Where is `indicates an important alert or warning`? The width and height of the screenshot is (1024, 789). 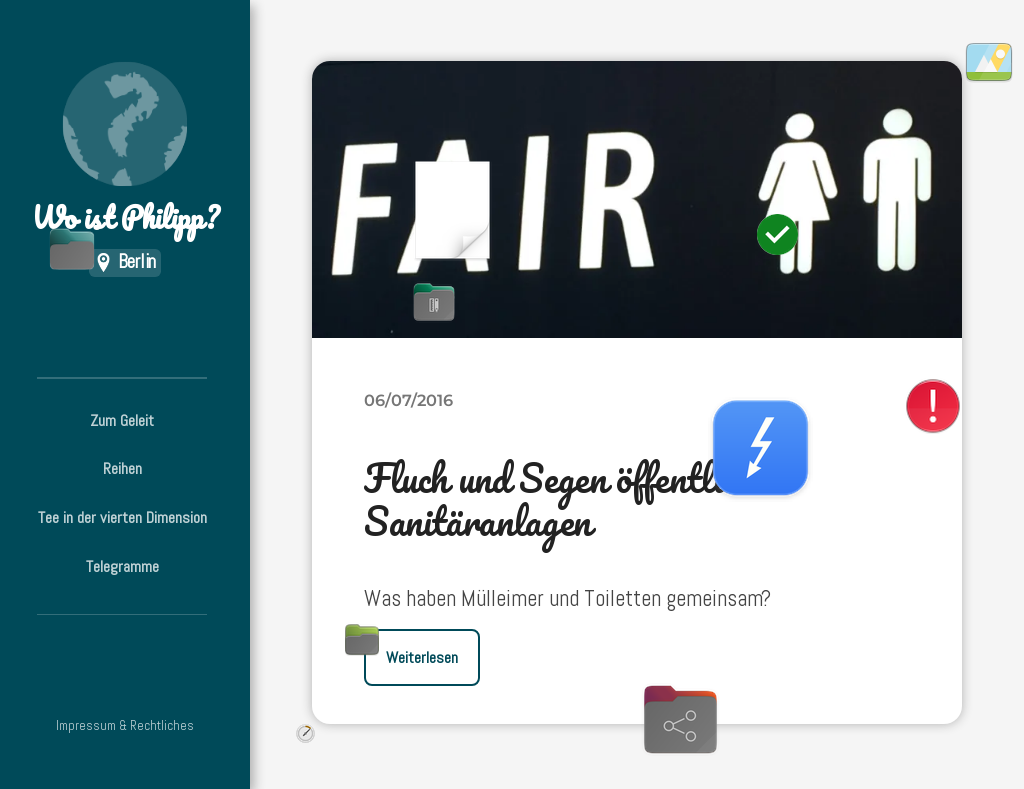
indicates an important alert or warning is located at coordinates (933, 406).